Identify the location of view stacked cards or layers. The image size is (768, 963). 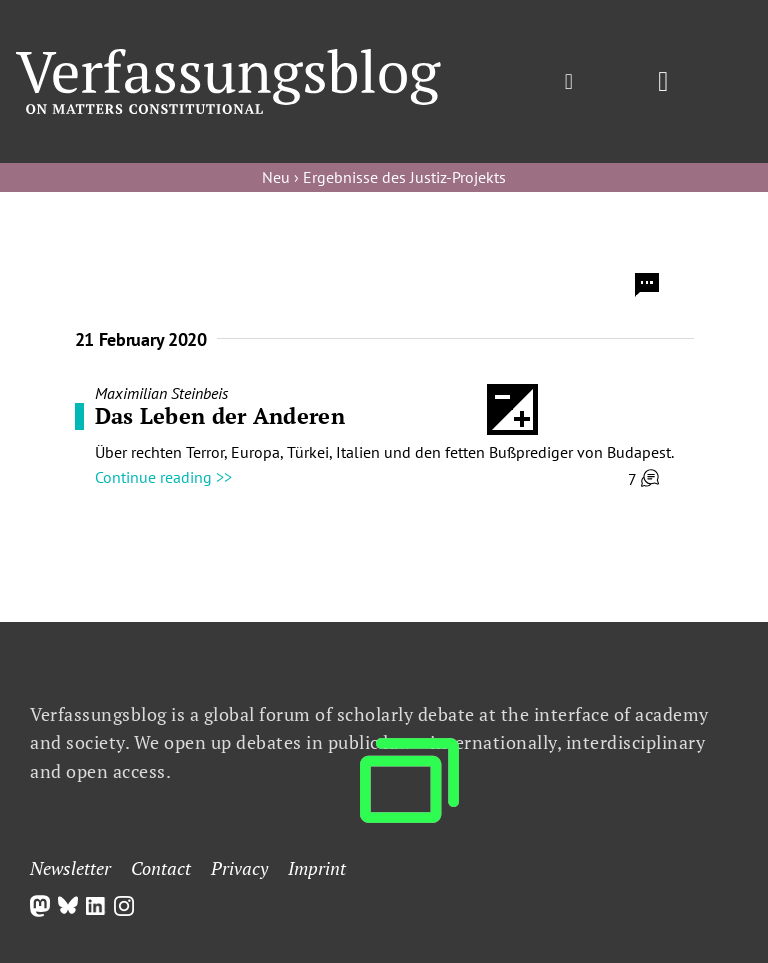
(409, 780).